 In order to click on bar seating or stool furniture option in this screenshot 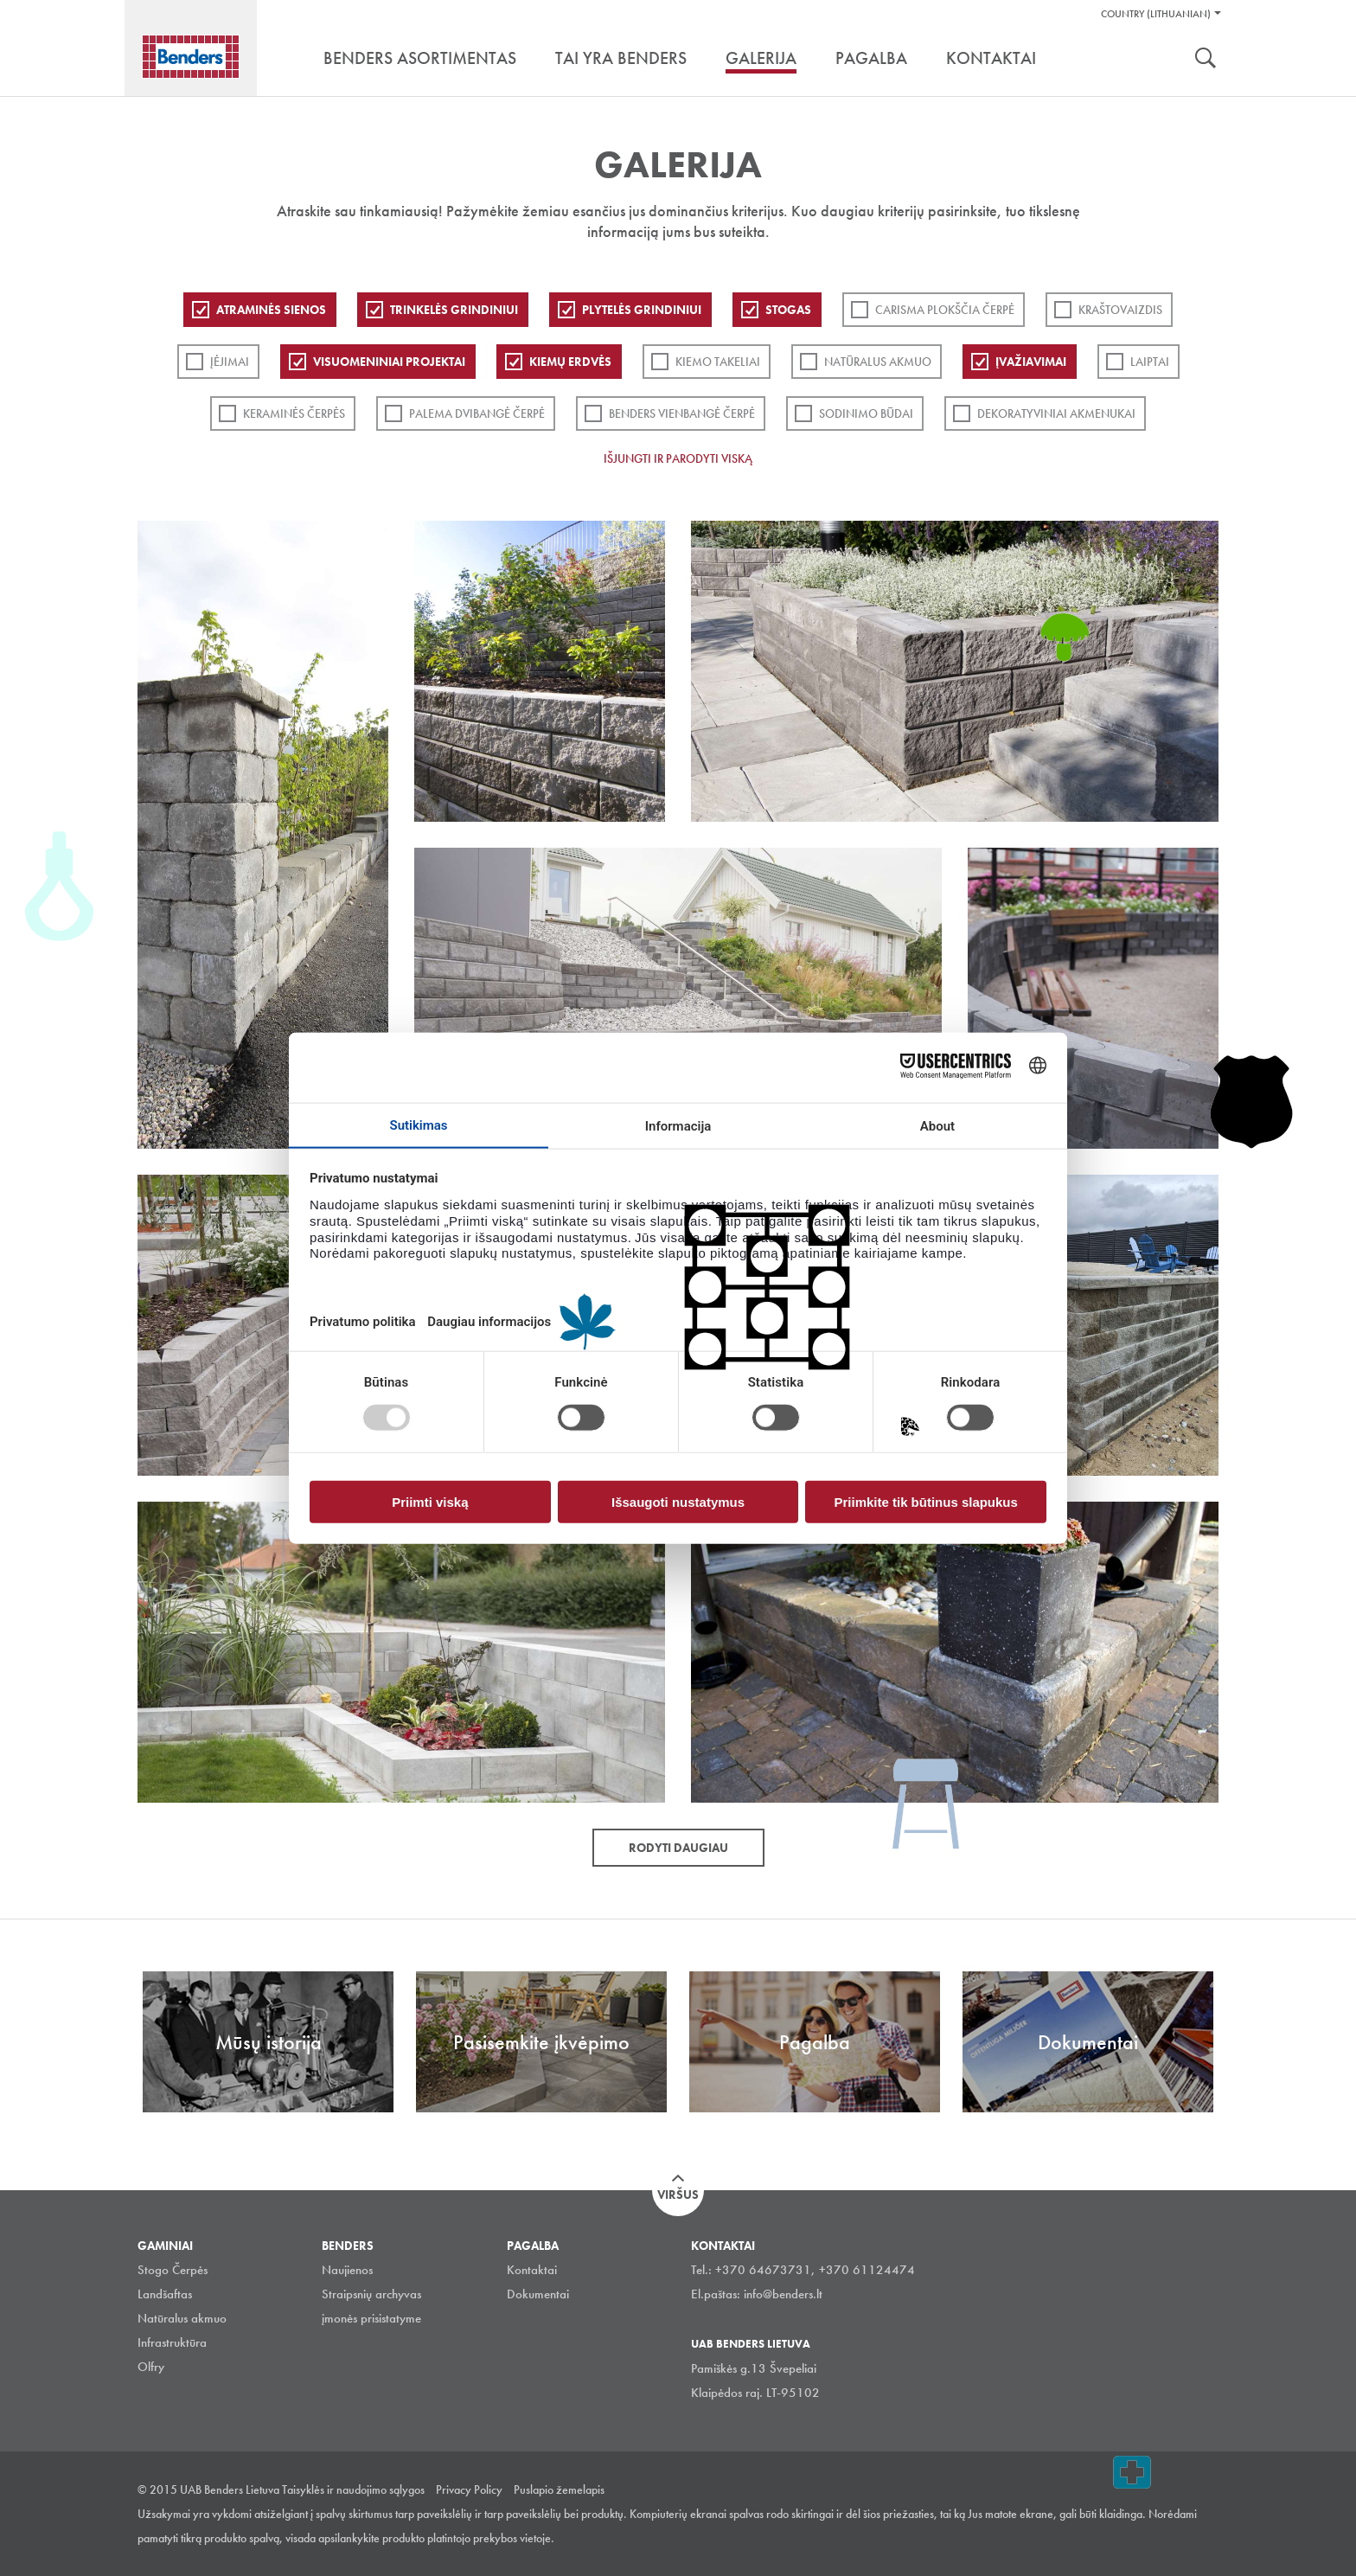, I will do `click(925, 1802)`.